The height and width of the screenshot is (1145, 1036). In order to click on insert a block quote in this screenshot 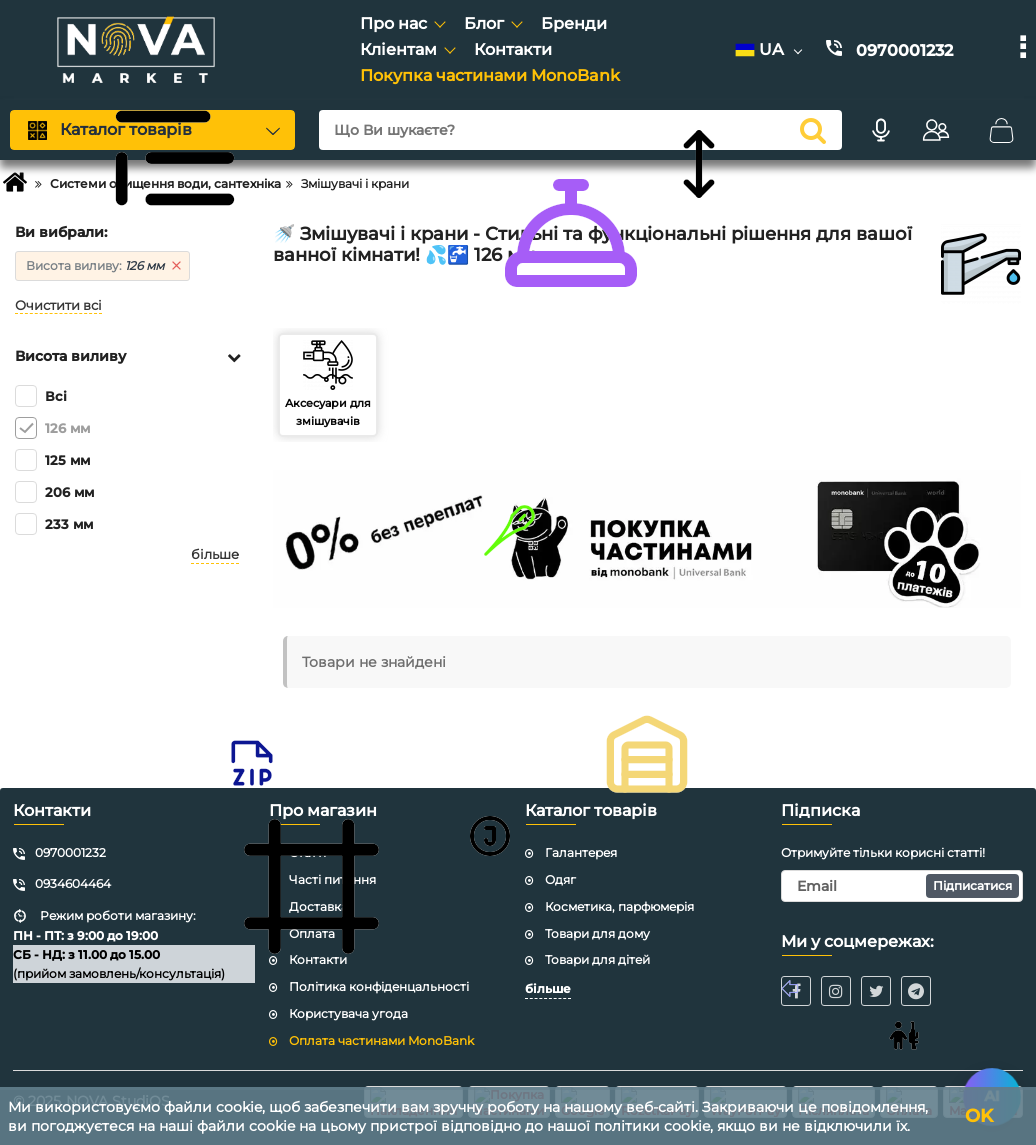, I will do `click(175, 158)`.